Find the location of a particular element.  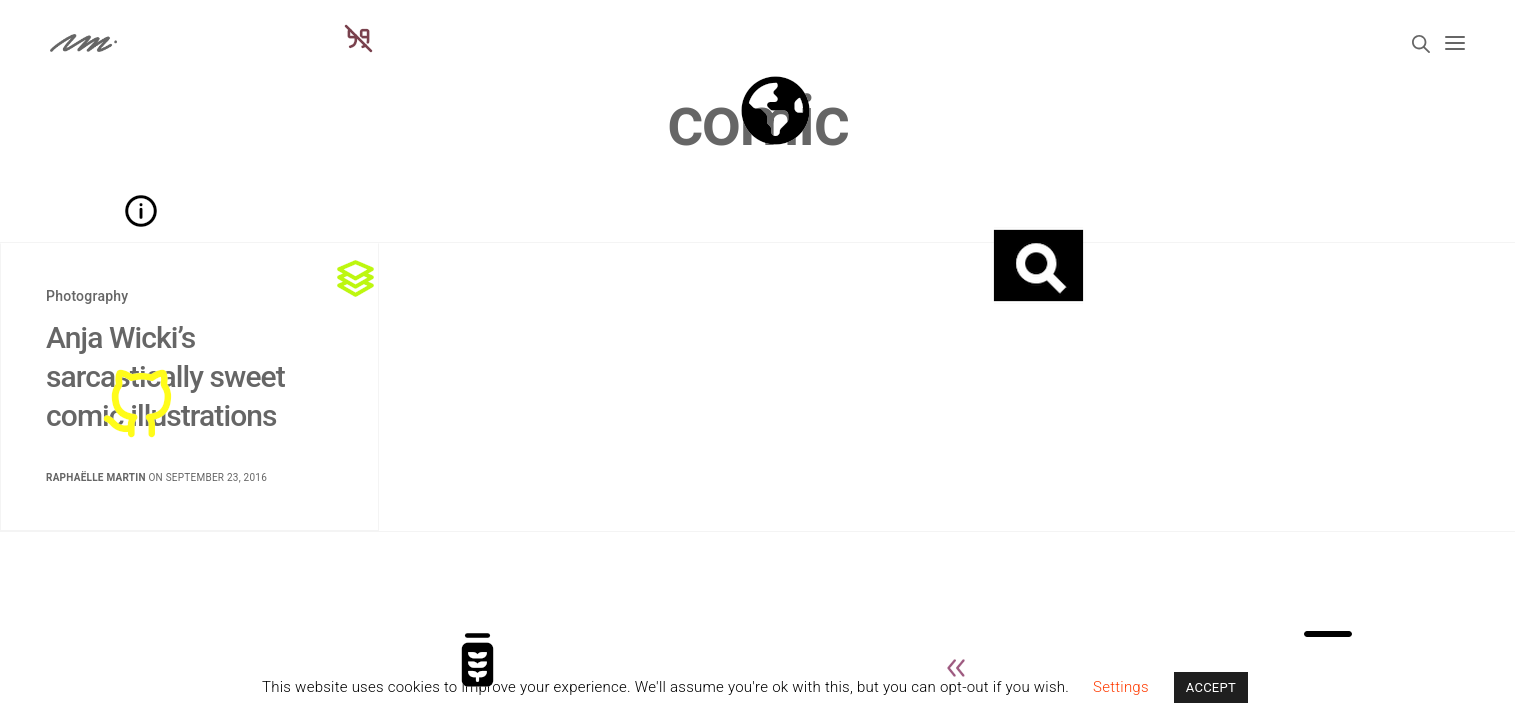

go back to previous screen is located at coordinates (956, 668).